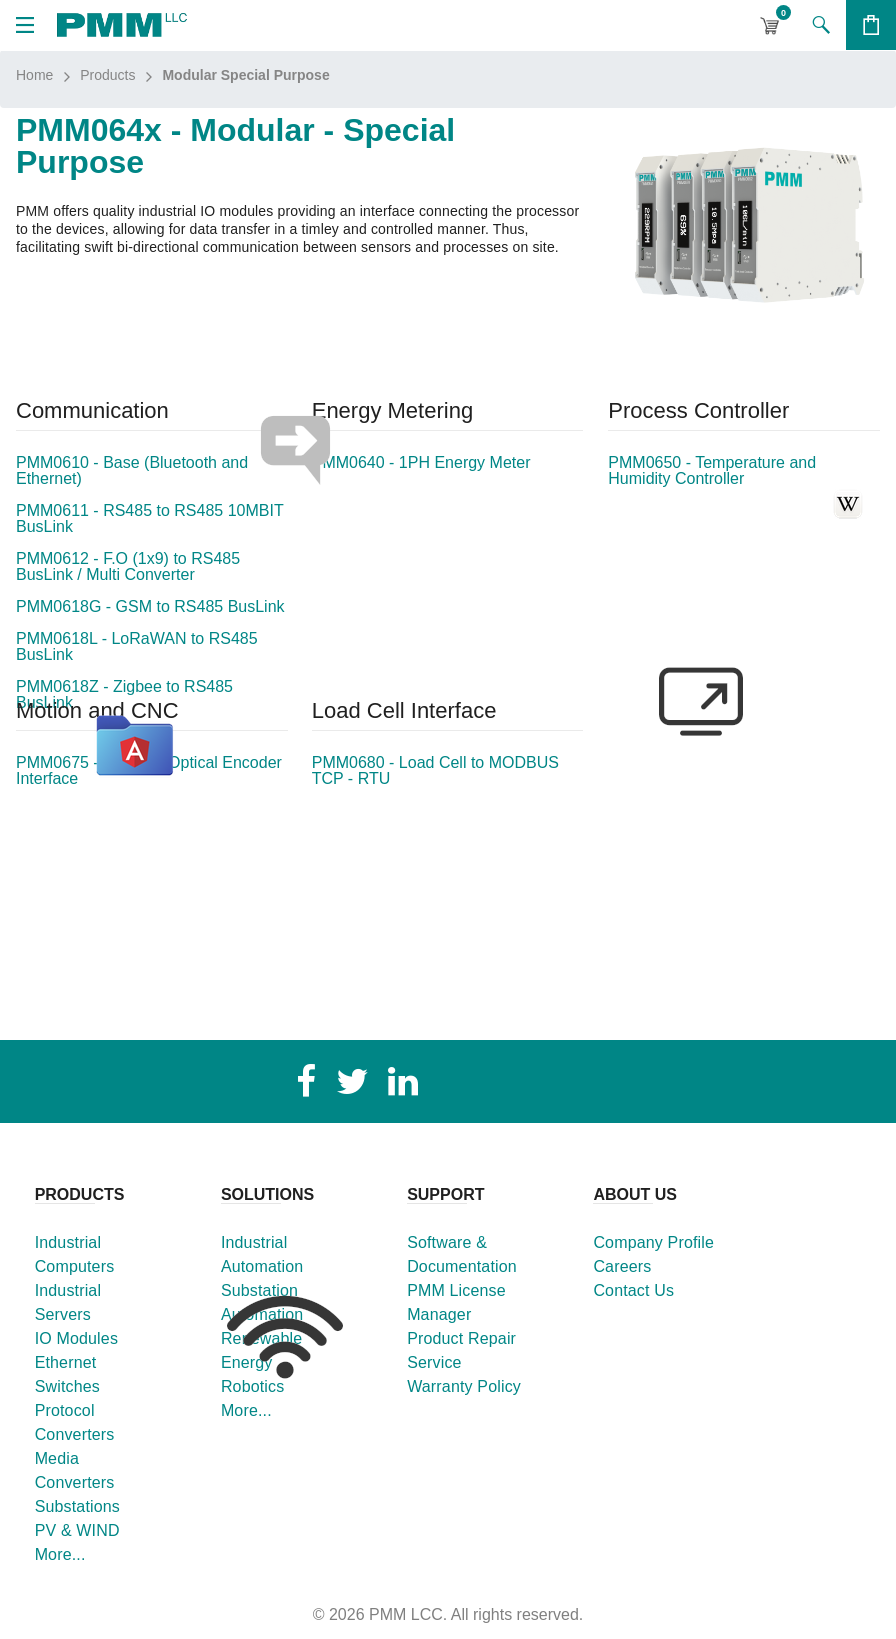 This screenshot has height=1639, width=896. What do you see at coordinates (285, 1335) in the screenshot?
I see `indicates wireless network connection status` at bounding box center [285, 1335].